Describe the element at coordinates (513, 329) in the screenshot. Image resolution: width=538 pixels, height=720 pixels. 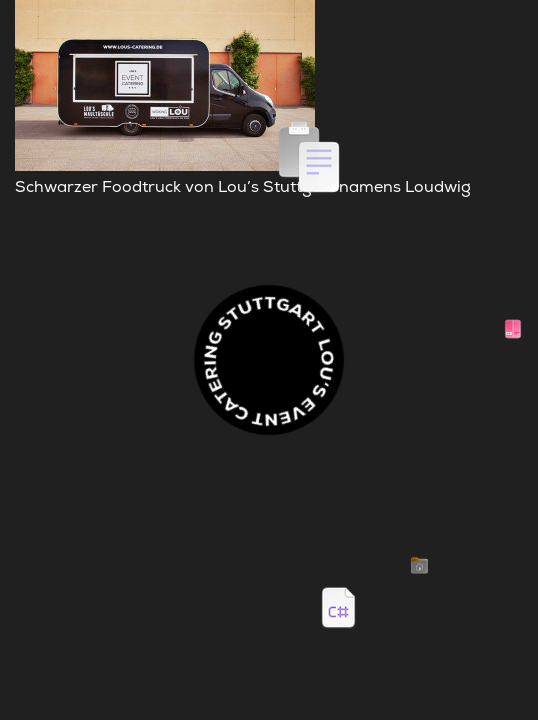
I see `a debian software package file` at that location.